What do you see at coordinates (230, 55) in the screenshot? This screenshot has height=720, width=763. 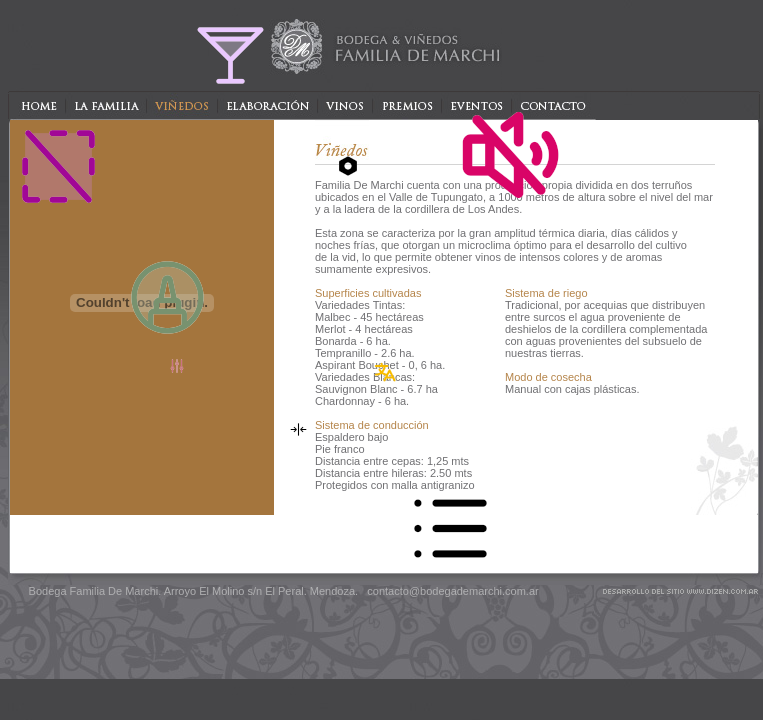 I see `browse cocktail or drink recipes` at bounding box center [230, 55].